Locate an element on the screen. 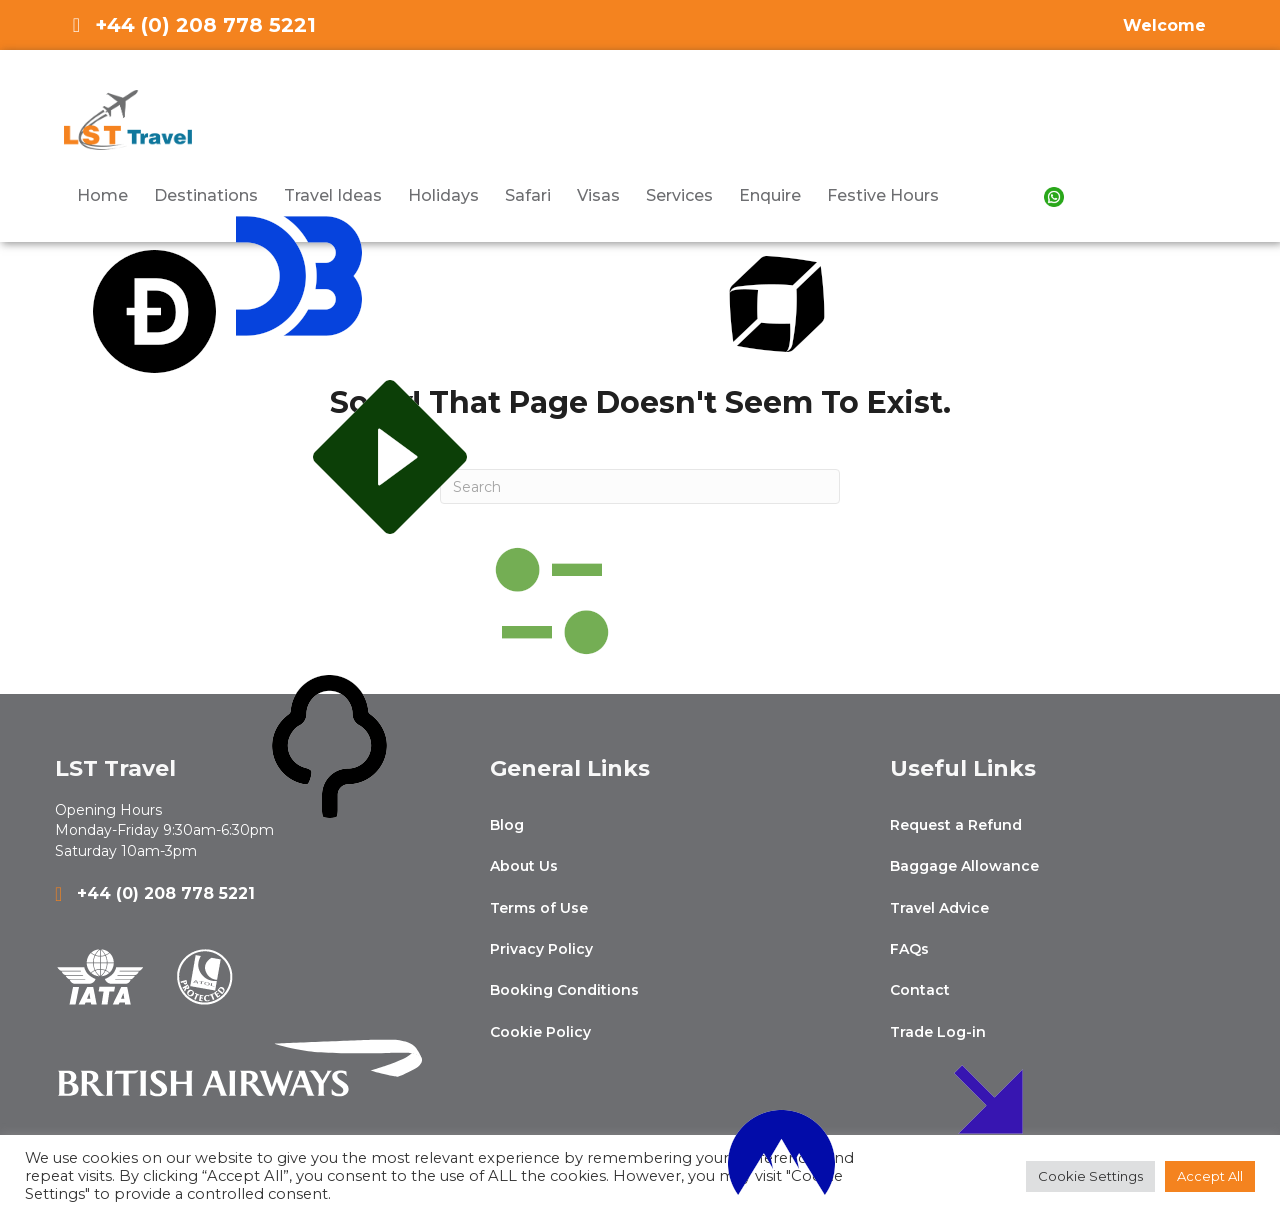 This screenshot has width=1280, height=1217. navigate to the next item below is located at coordinates (988, 1099).